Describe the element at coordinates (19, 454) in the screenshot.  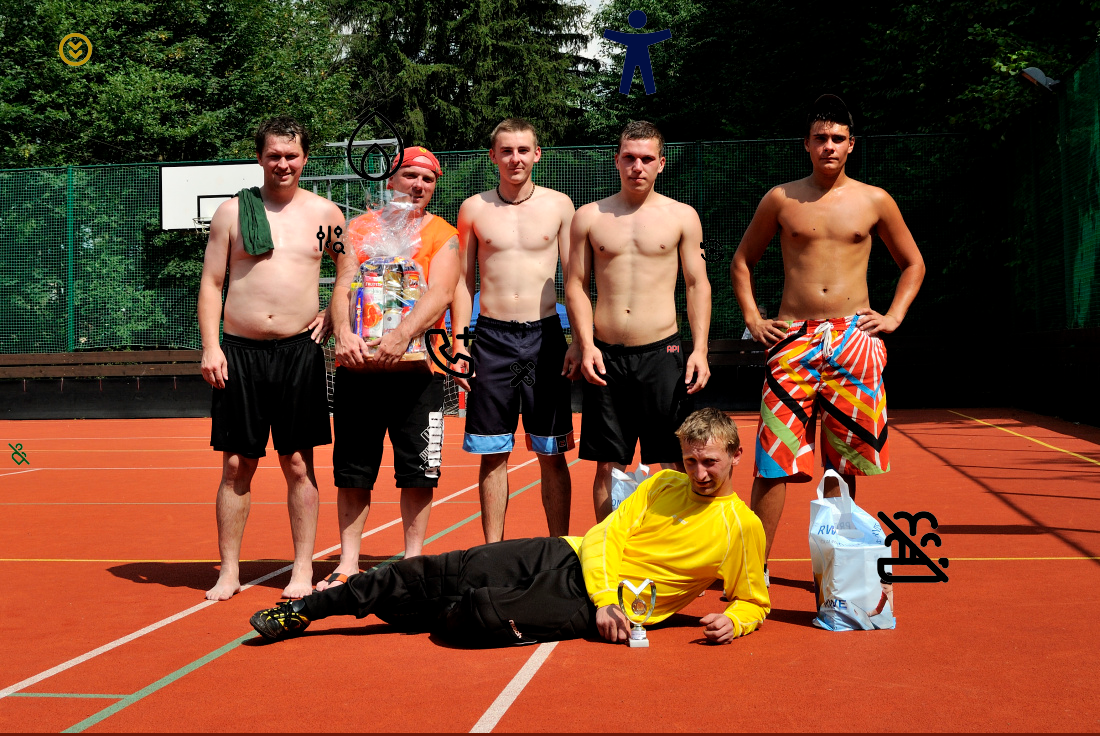
I see `disable empathy or emotional response features` at that location.